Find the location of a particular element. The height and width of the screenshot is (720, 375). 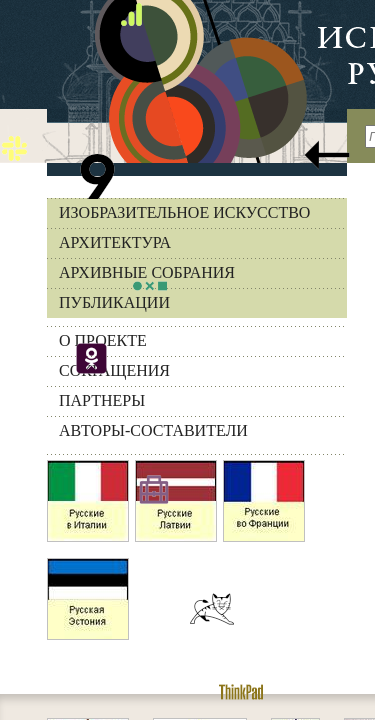

go back to the previous page is located at coordinates (327, 155).